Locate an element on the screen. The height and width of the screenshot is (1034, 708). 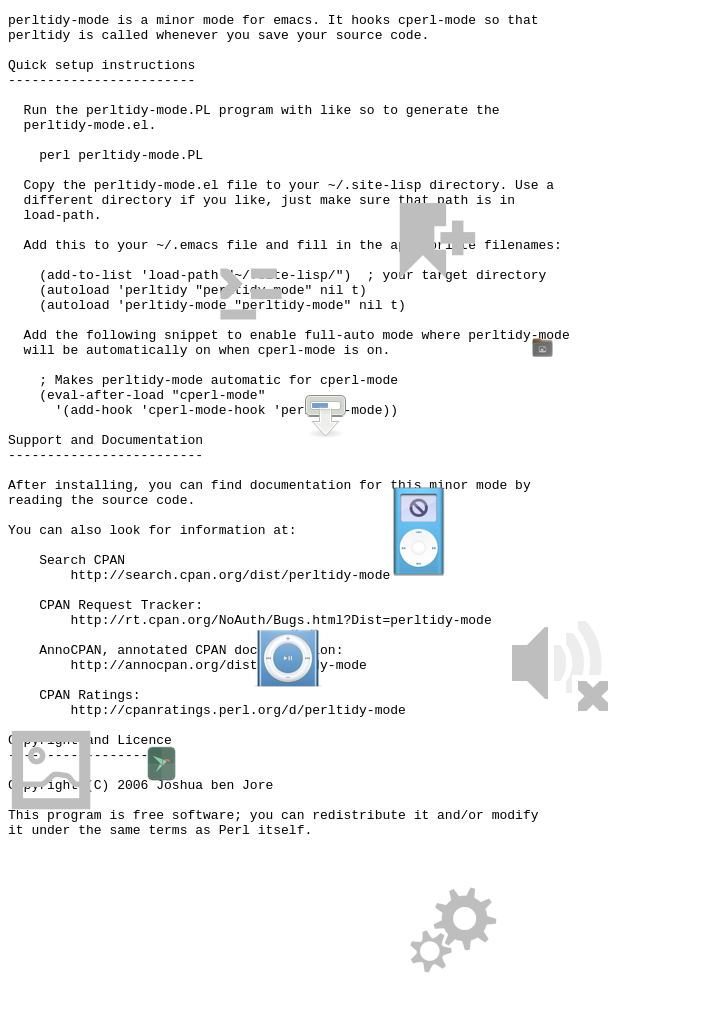
add a new bookmark is located at coordinates (434, 249).